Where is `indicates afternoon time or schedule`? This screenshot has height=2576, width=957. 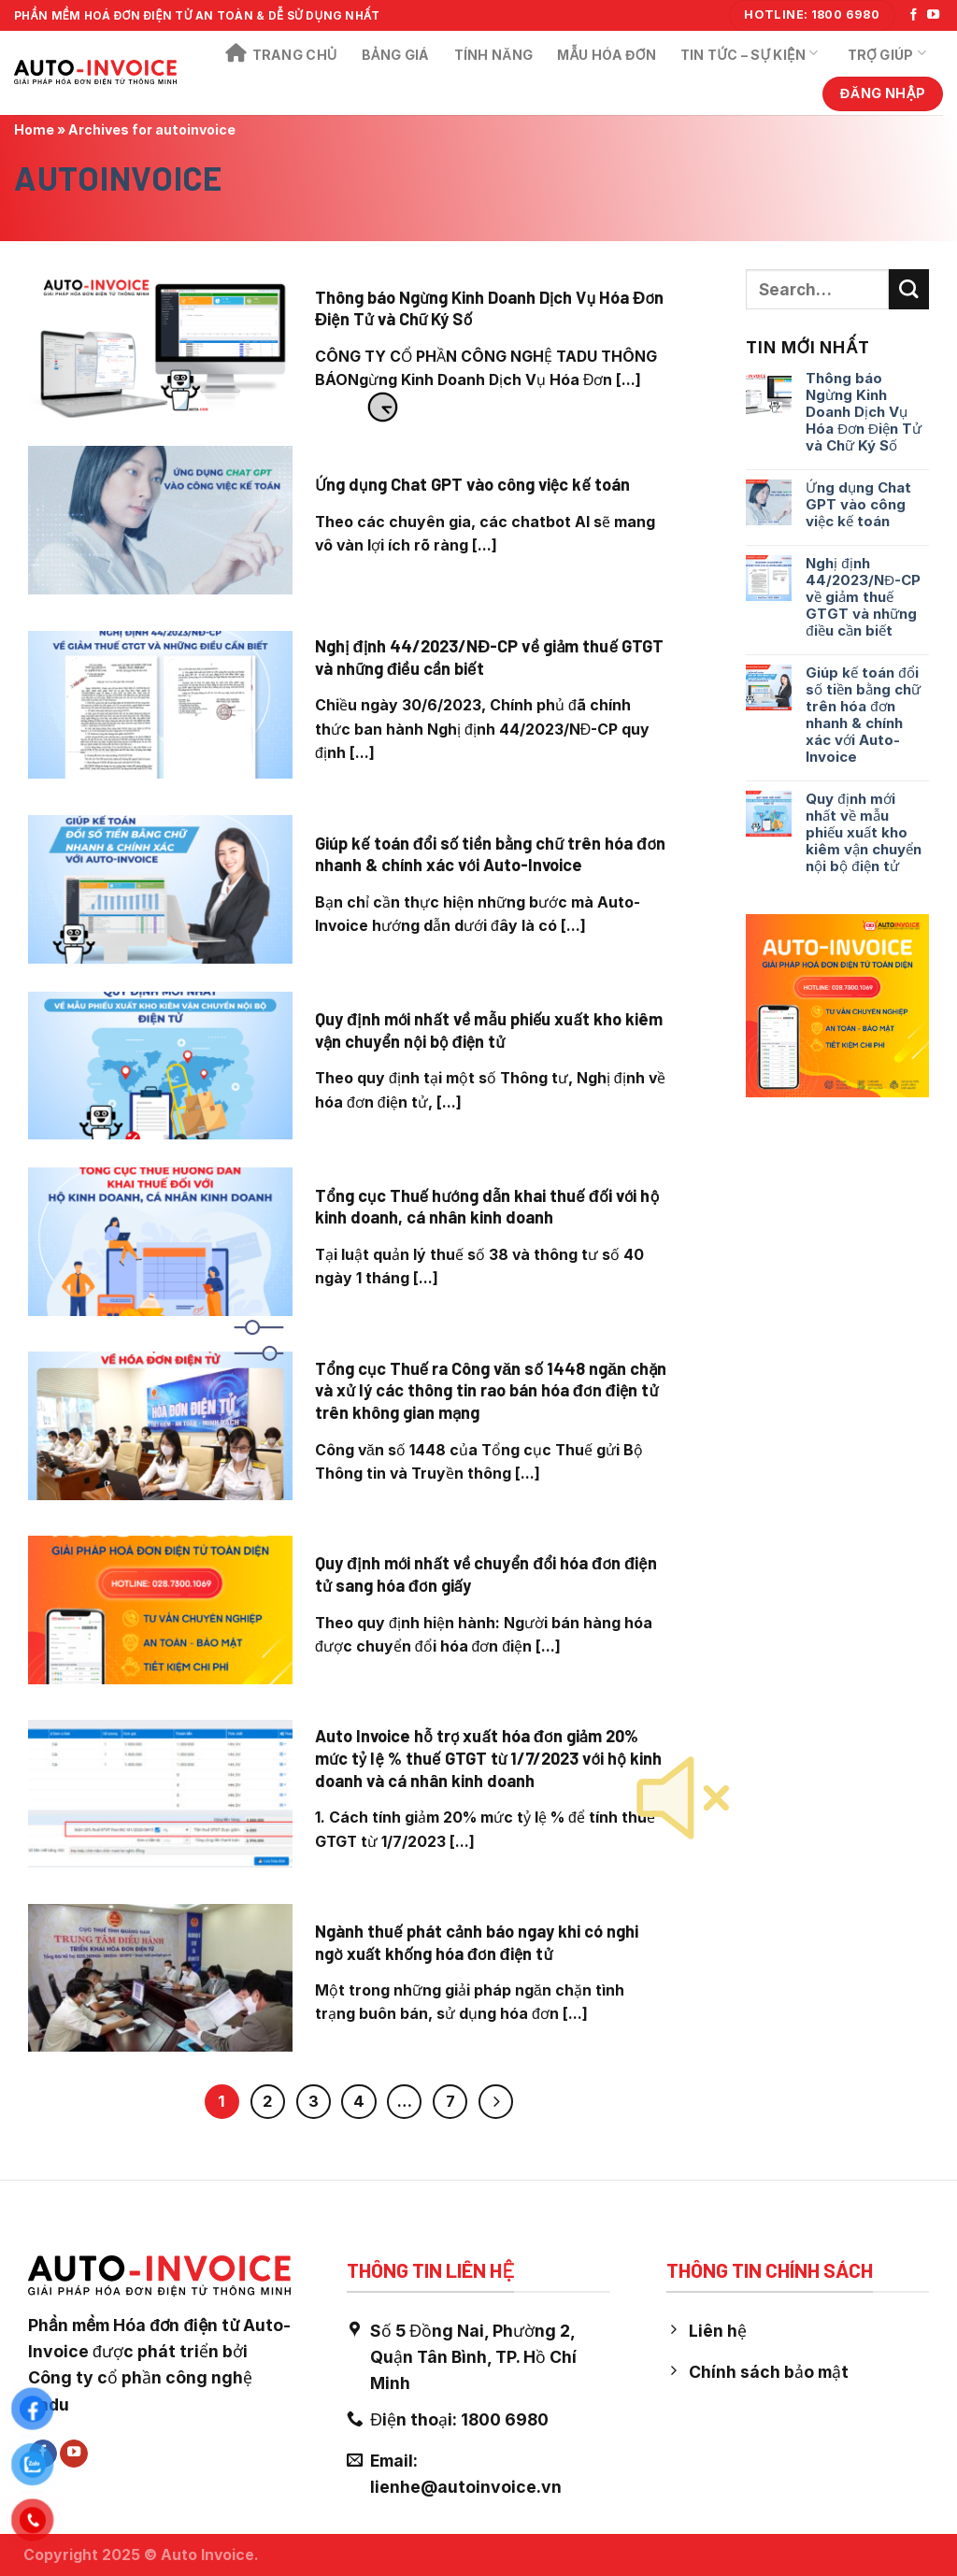
indicates afternoon time or schedule is located at coordinates (382, 407).